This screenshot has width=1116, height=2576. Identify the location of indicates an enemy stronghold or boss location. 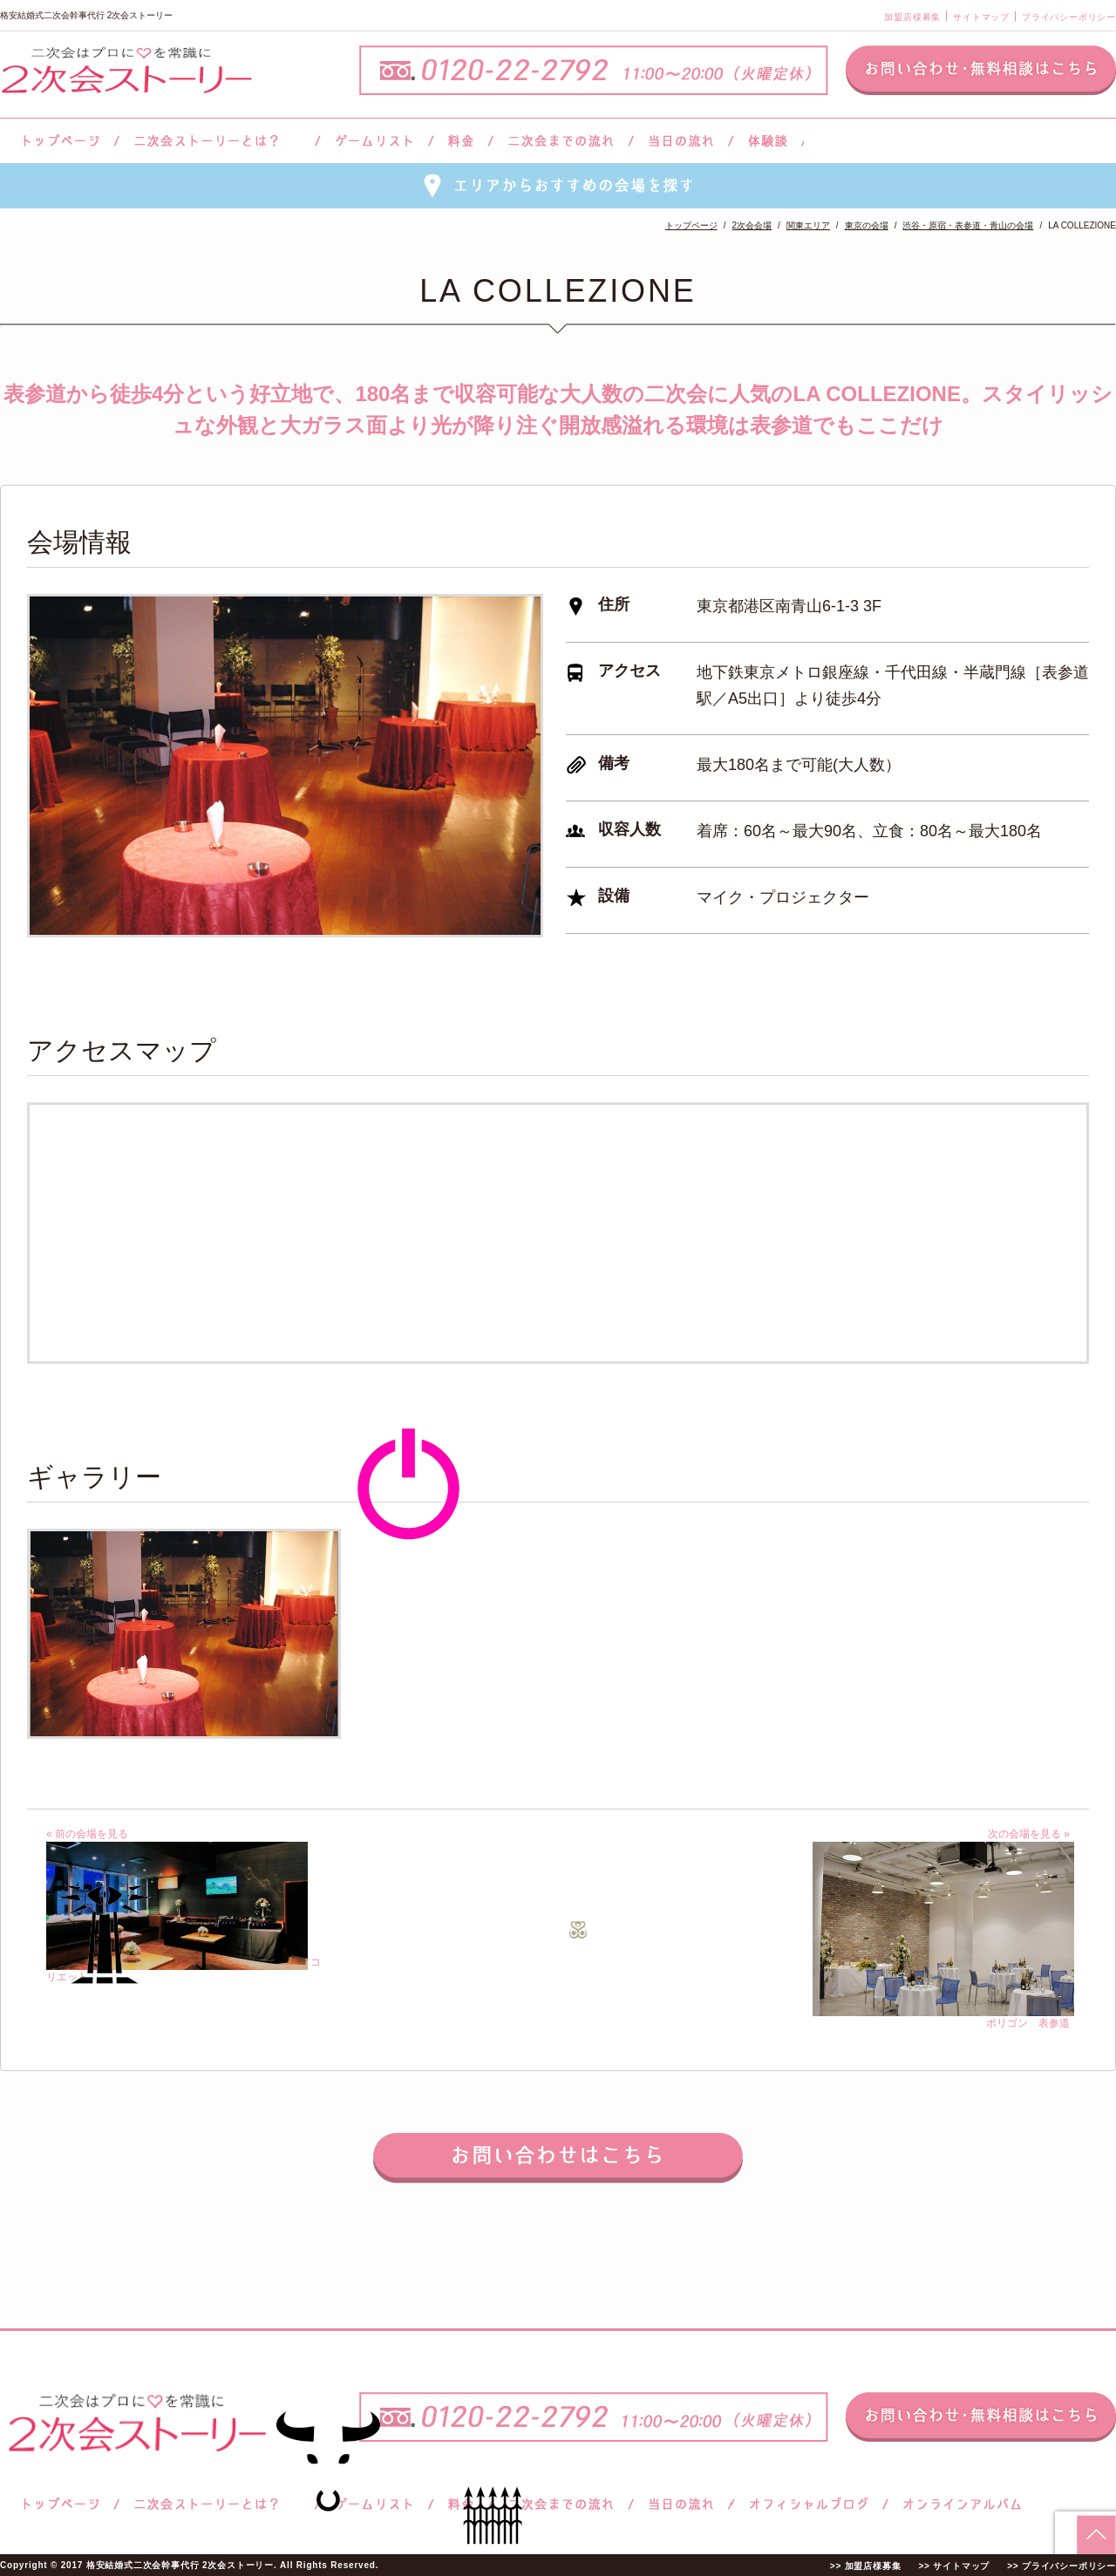
(105, 1934).